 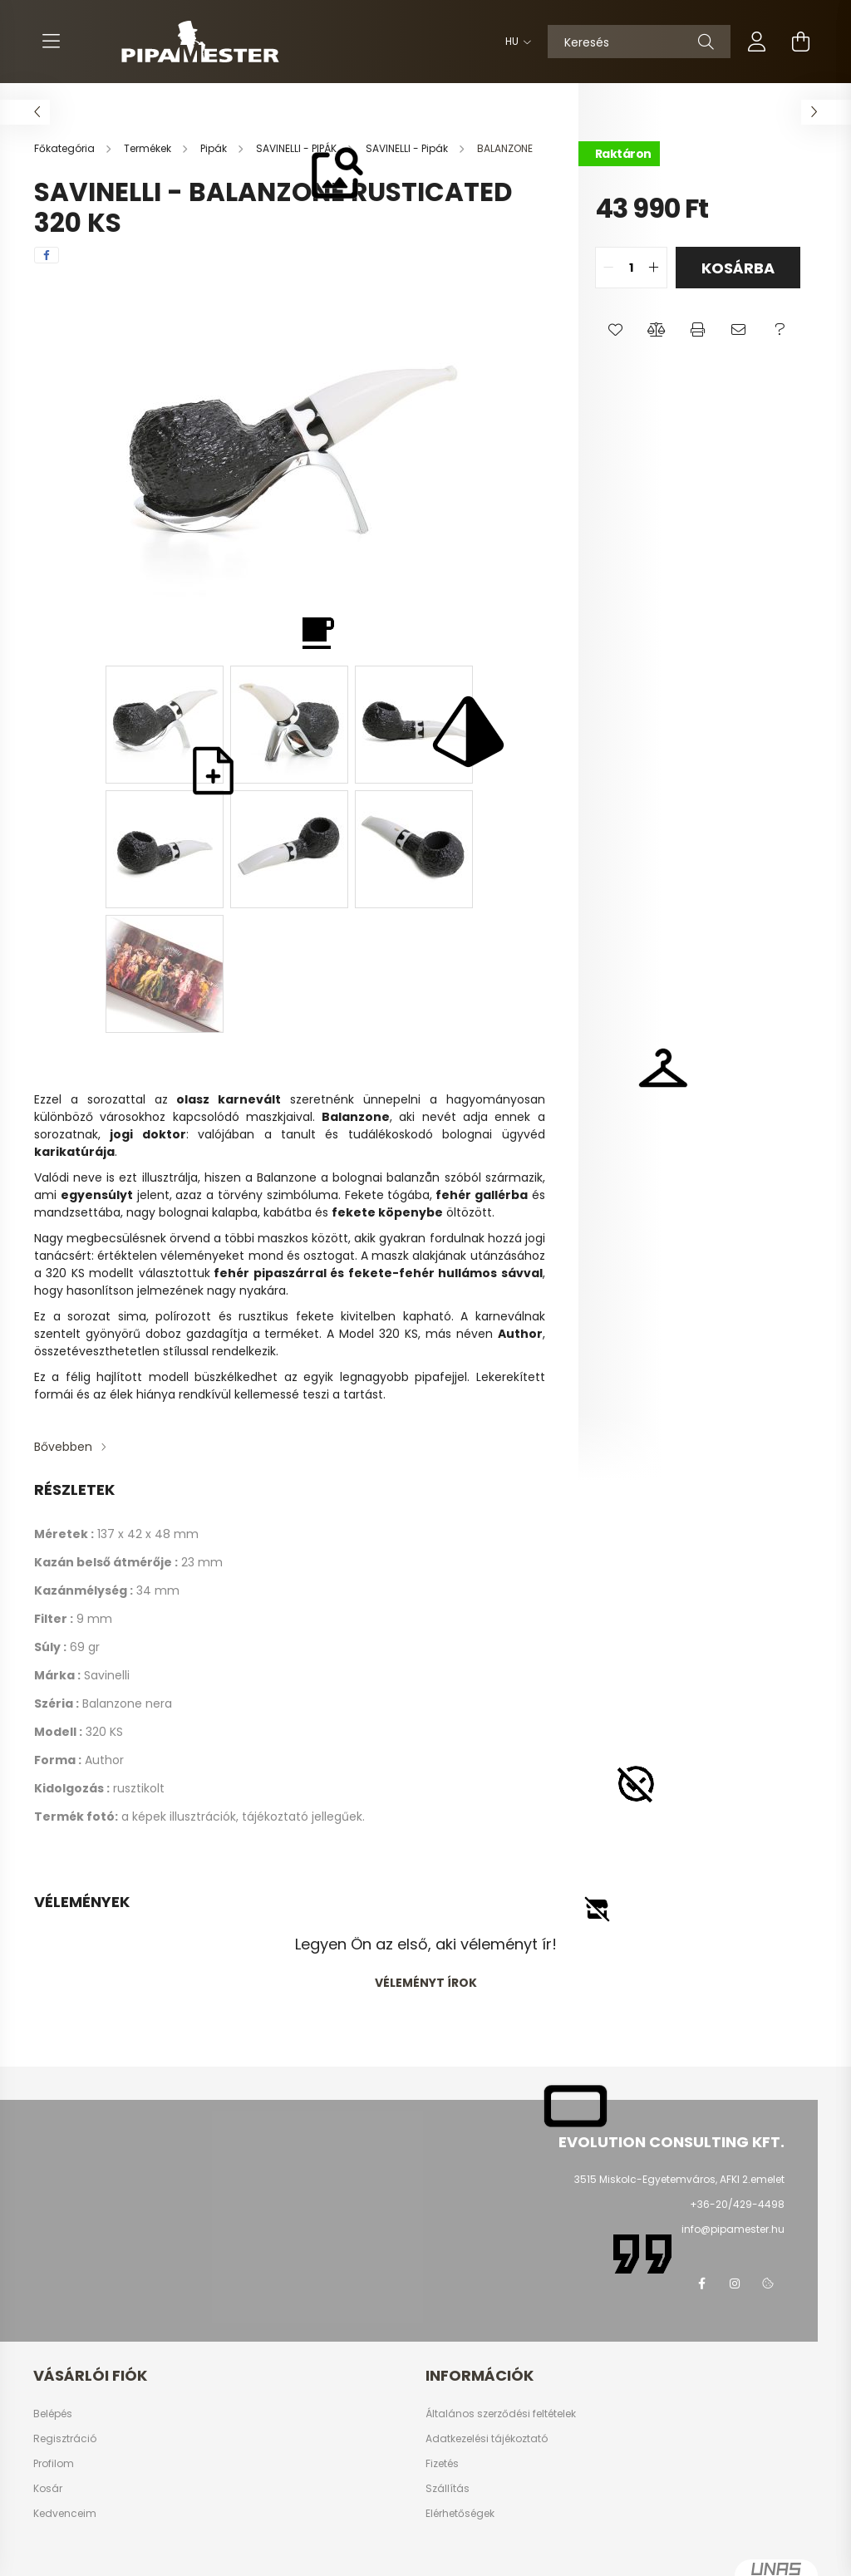 What do you see at coordinates (337, 173) in the screenshot?
I see `search for images or photos` at bounding box center [337, 173].